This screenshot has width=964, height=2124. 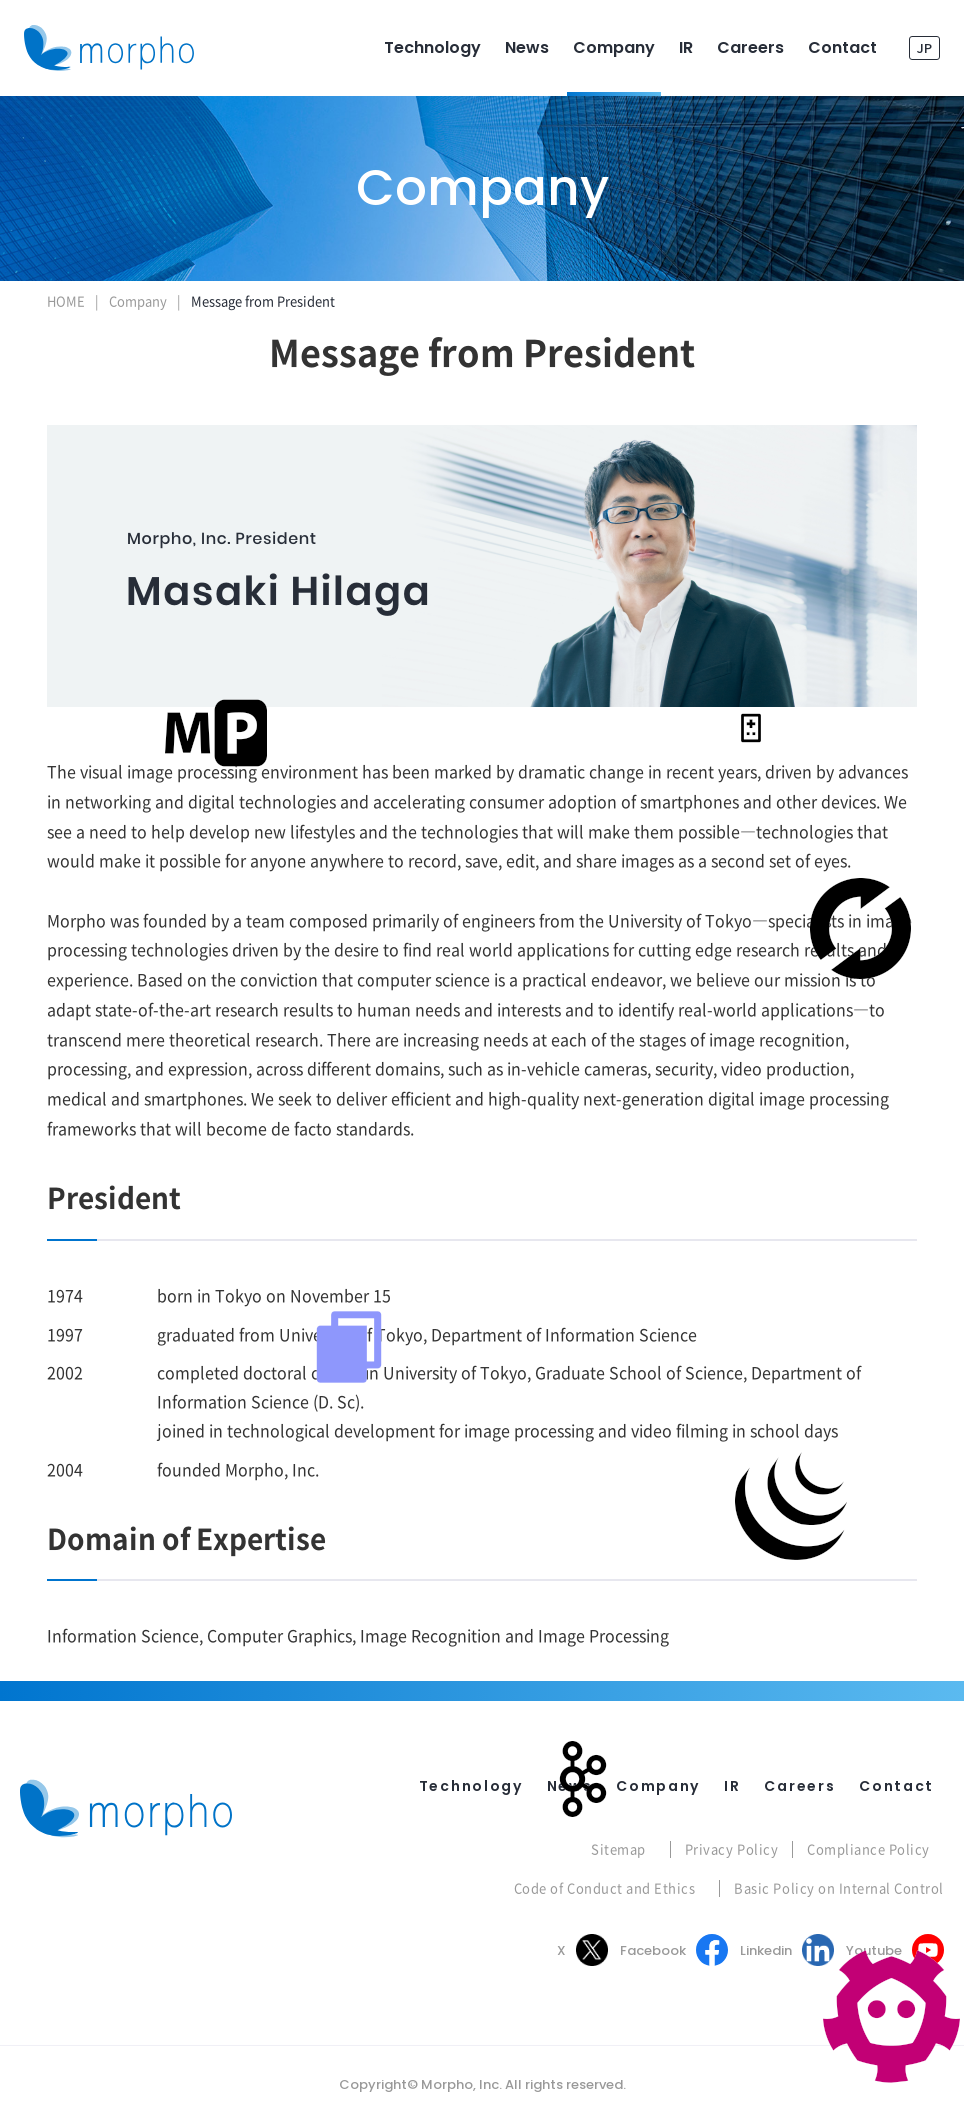 What do you see at coordinates (216, 733) in the screenshot?
I see `macports package manager logo` at bounding box center [216, 733].